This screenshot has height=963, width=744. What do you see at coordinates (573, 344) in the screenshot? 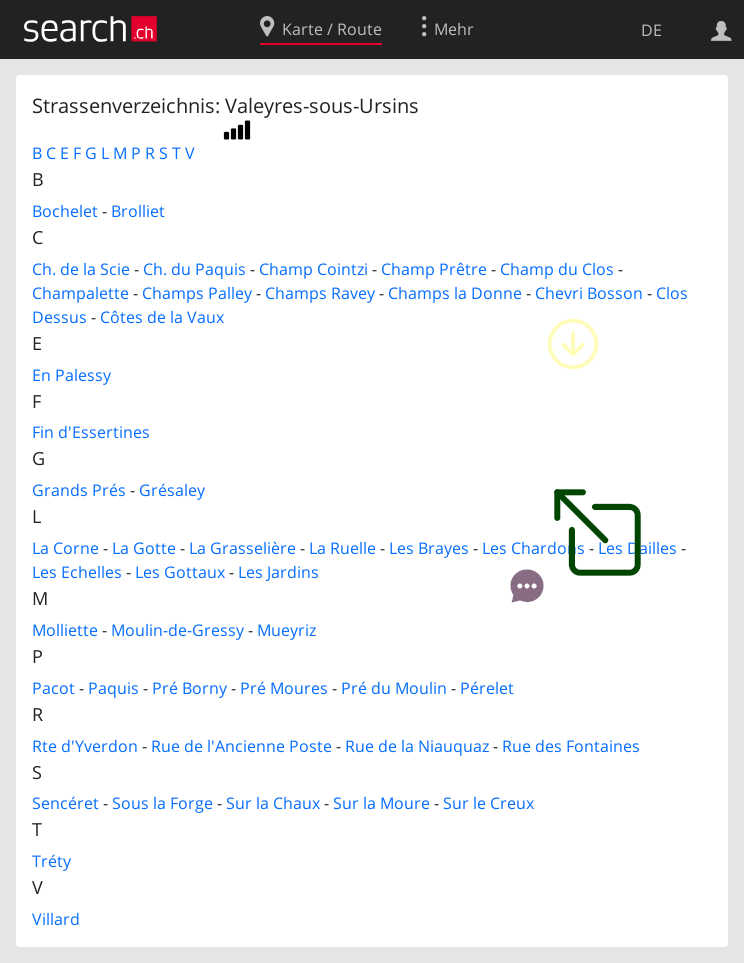
I see `download a file or content` at bounding box center [573, 344].